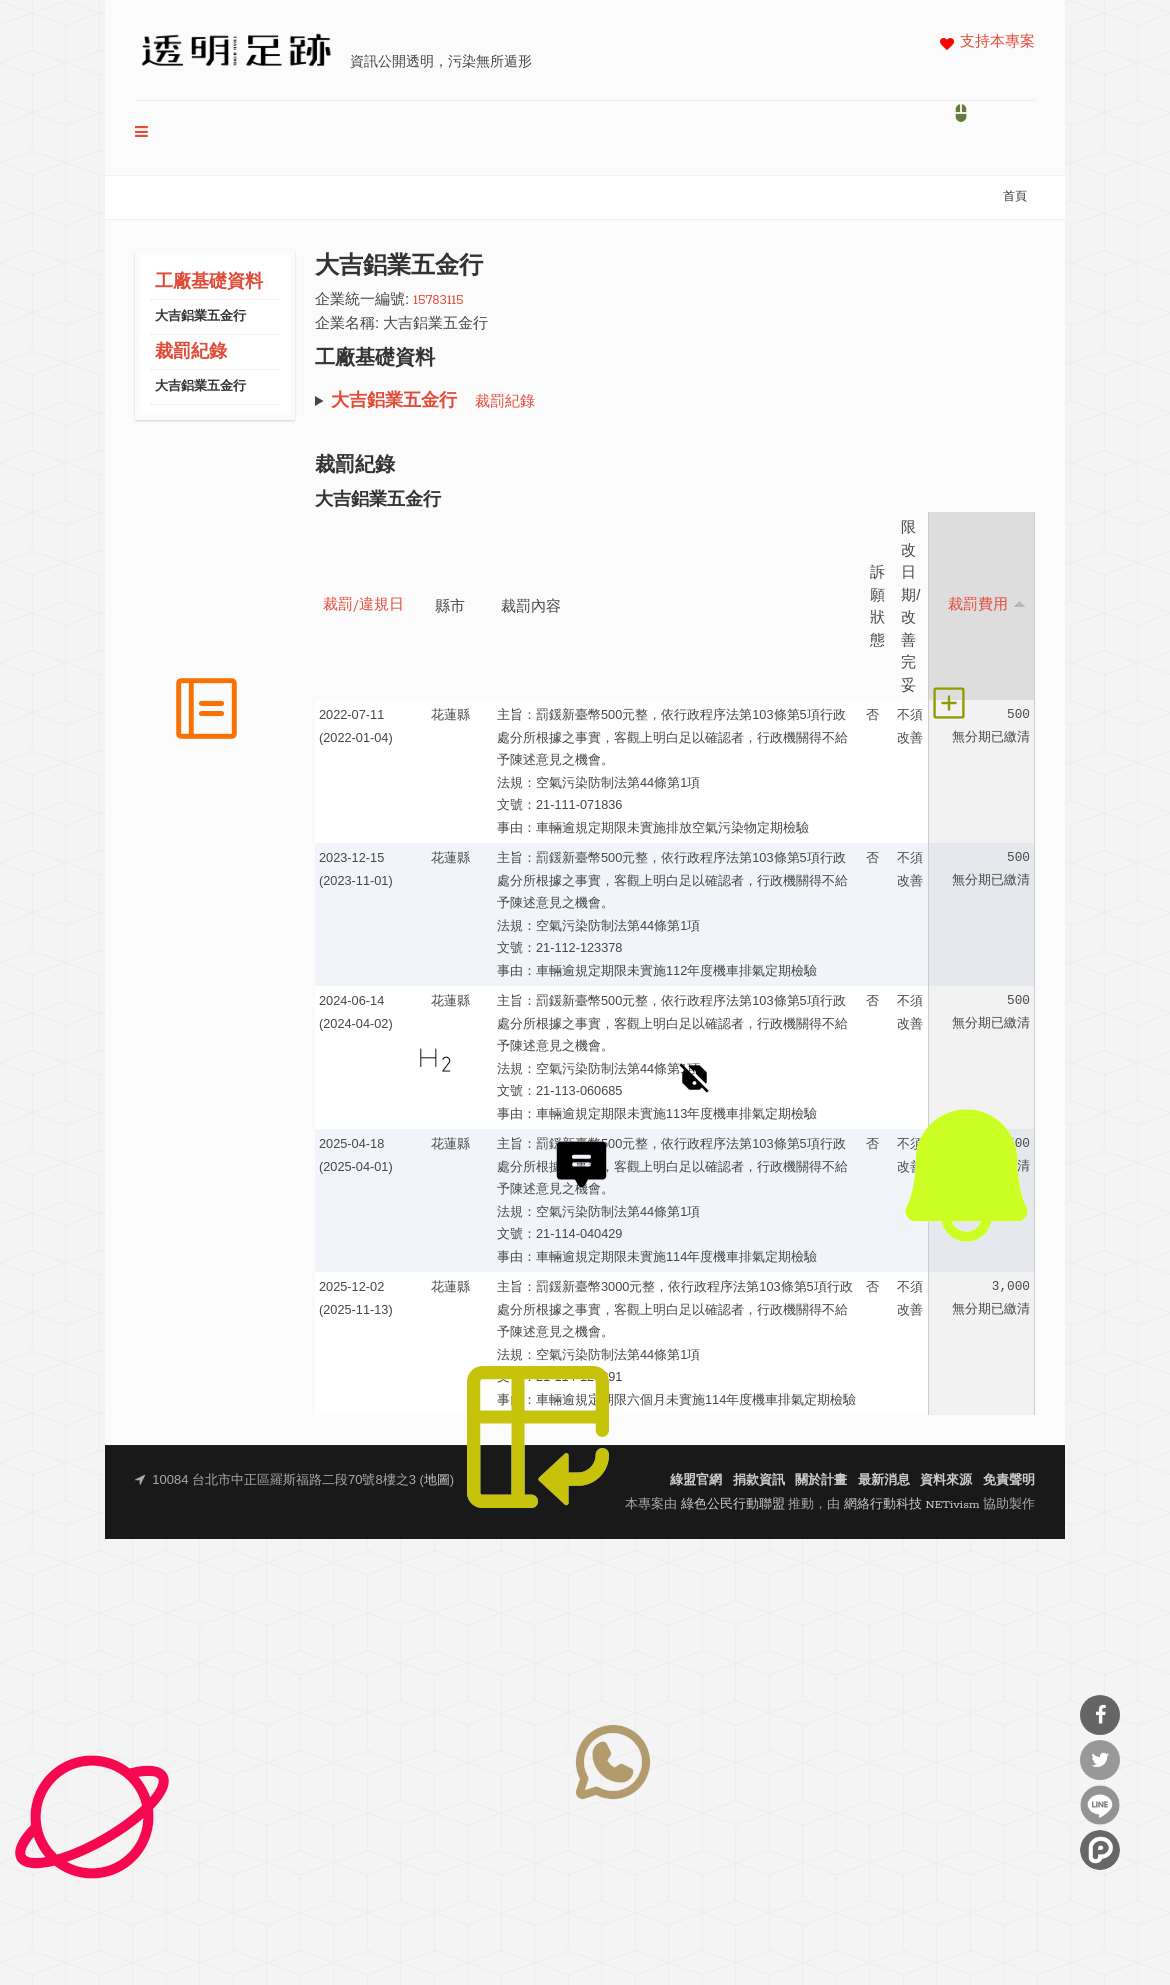 This screenshot has width=1170, height=1985. Describe the element at coordinates (206, 708) in the screenshot. I see `open your notebook or notes` at that location.